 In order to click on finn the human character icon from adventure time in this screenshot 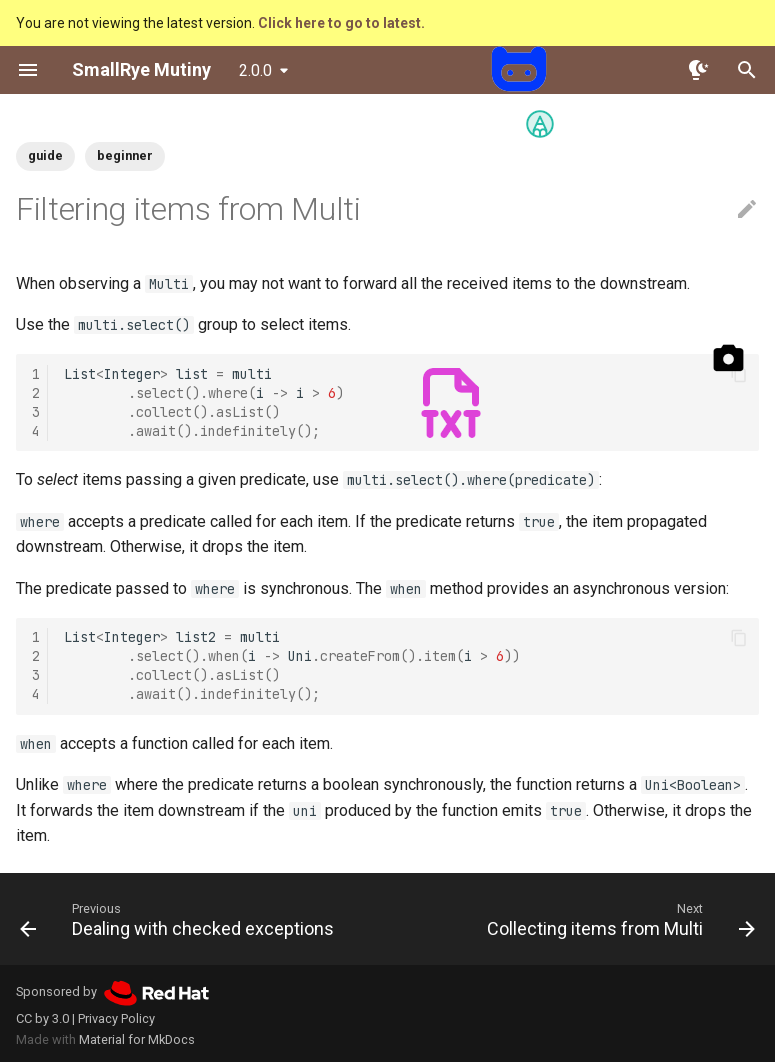, I will do `click(519, 68)`.